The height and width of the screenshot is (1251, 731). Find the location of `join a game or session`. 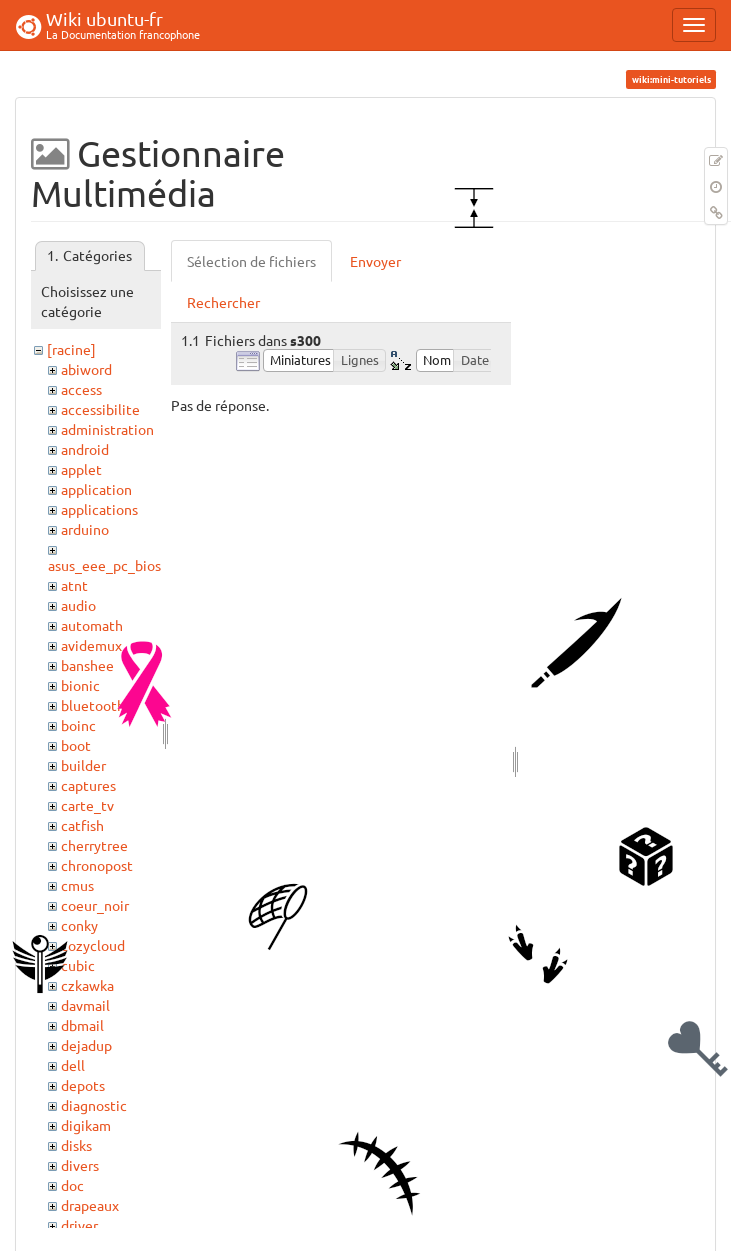

join a game or session is located at coordinates (474, 208).